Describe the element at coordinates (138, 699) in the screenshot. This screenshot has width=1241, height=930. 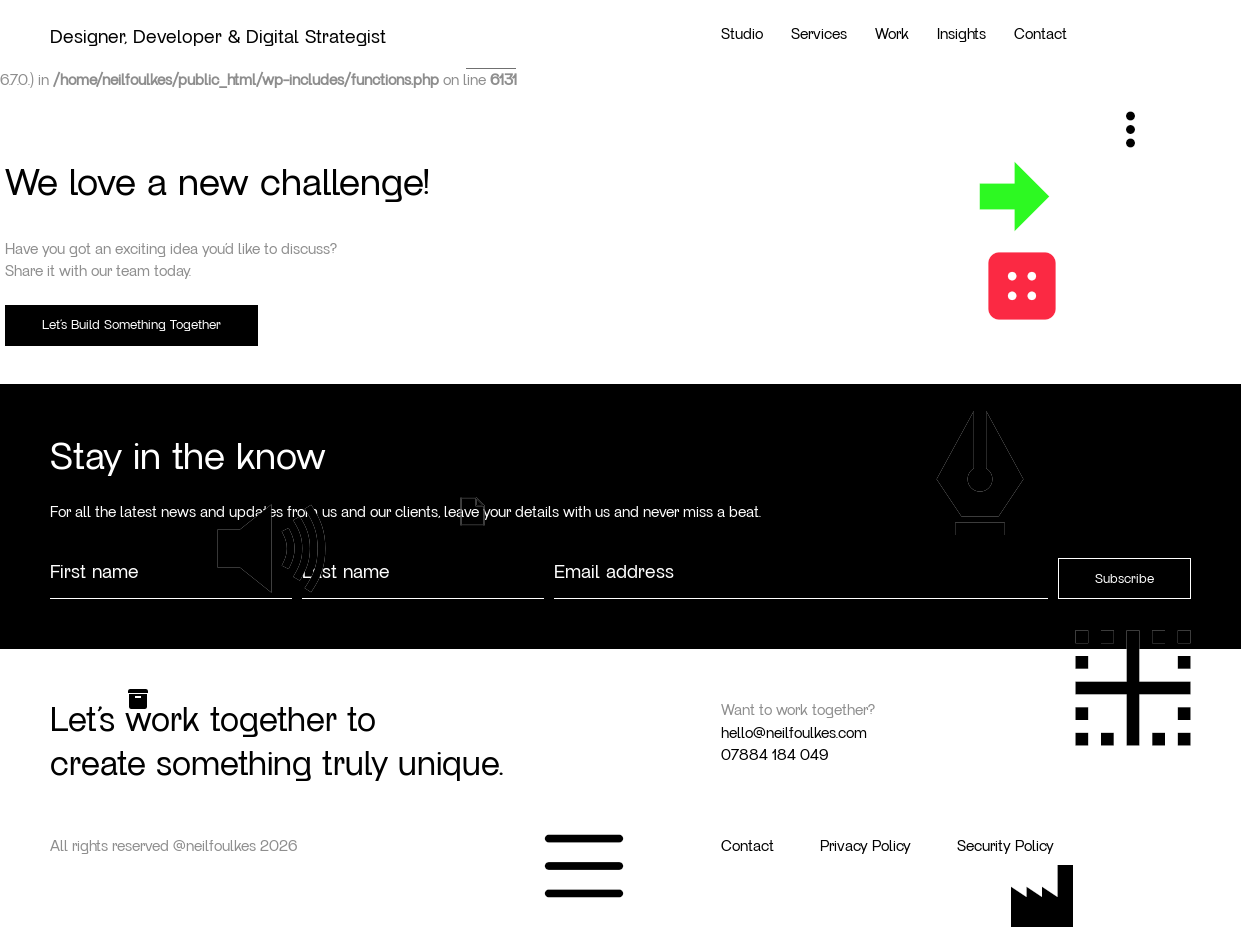
I see `access storage or archived files` at that location.